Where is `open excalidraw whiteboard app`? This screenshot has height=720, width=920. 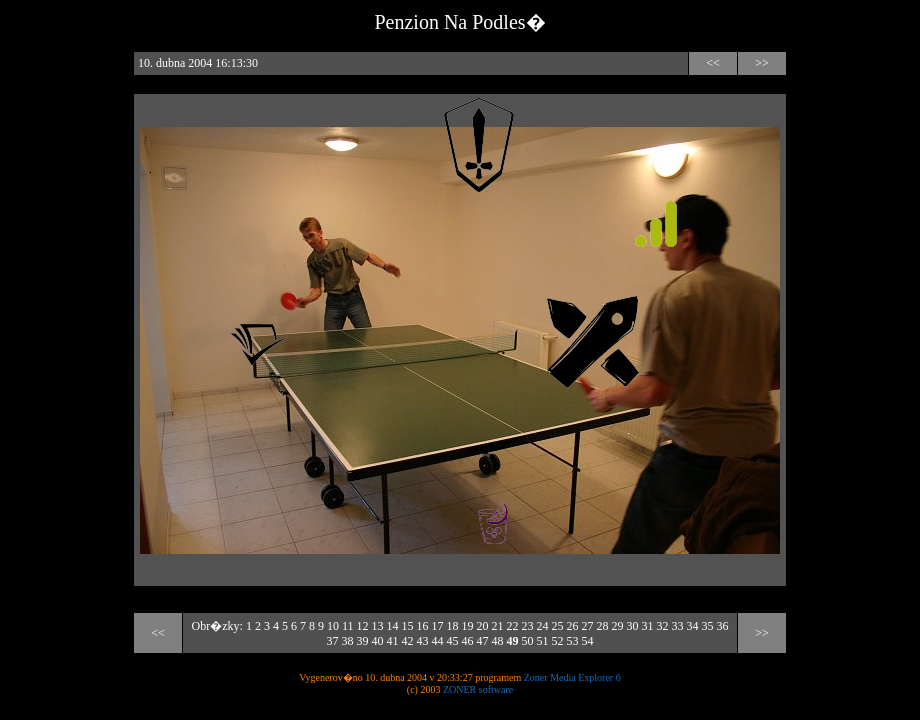 open excalidraw whiteboard app is located at coordinates (593, 342).